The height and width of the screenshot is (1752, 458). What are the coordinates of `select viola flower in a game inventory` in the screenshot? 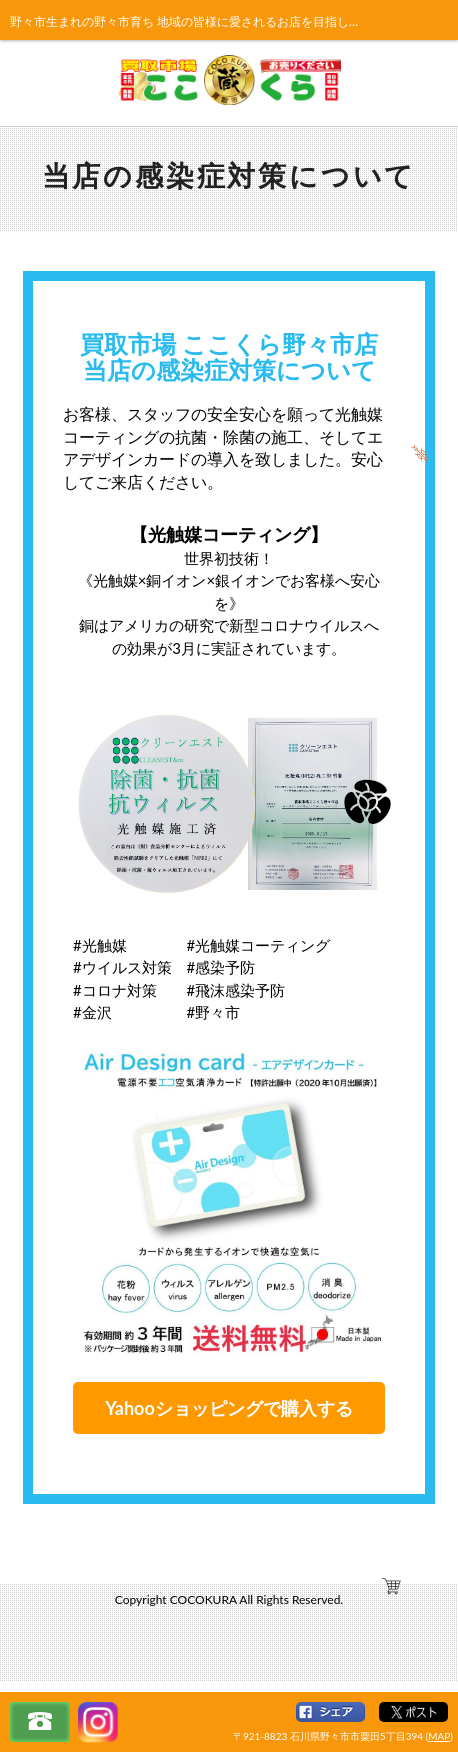 It's located at (367, 801).